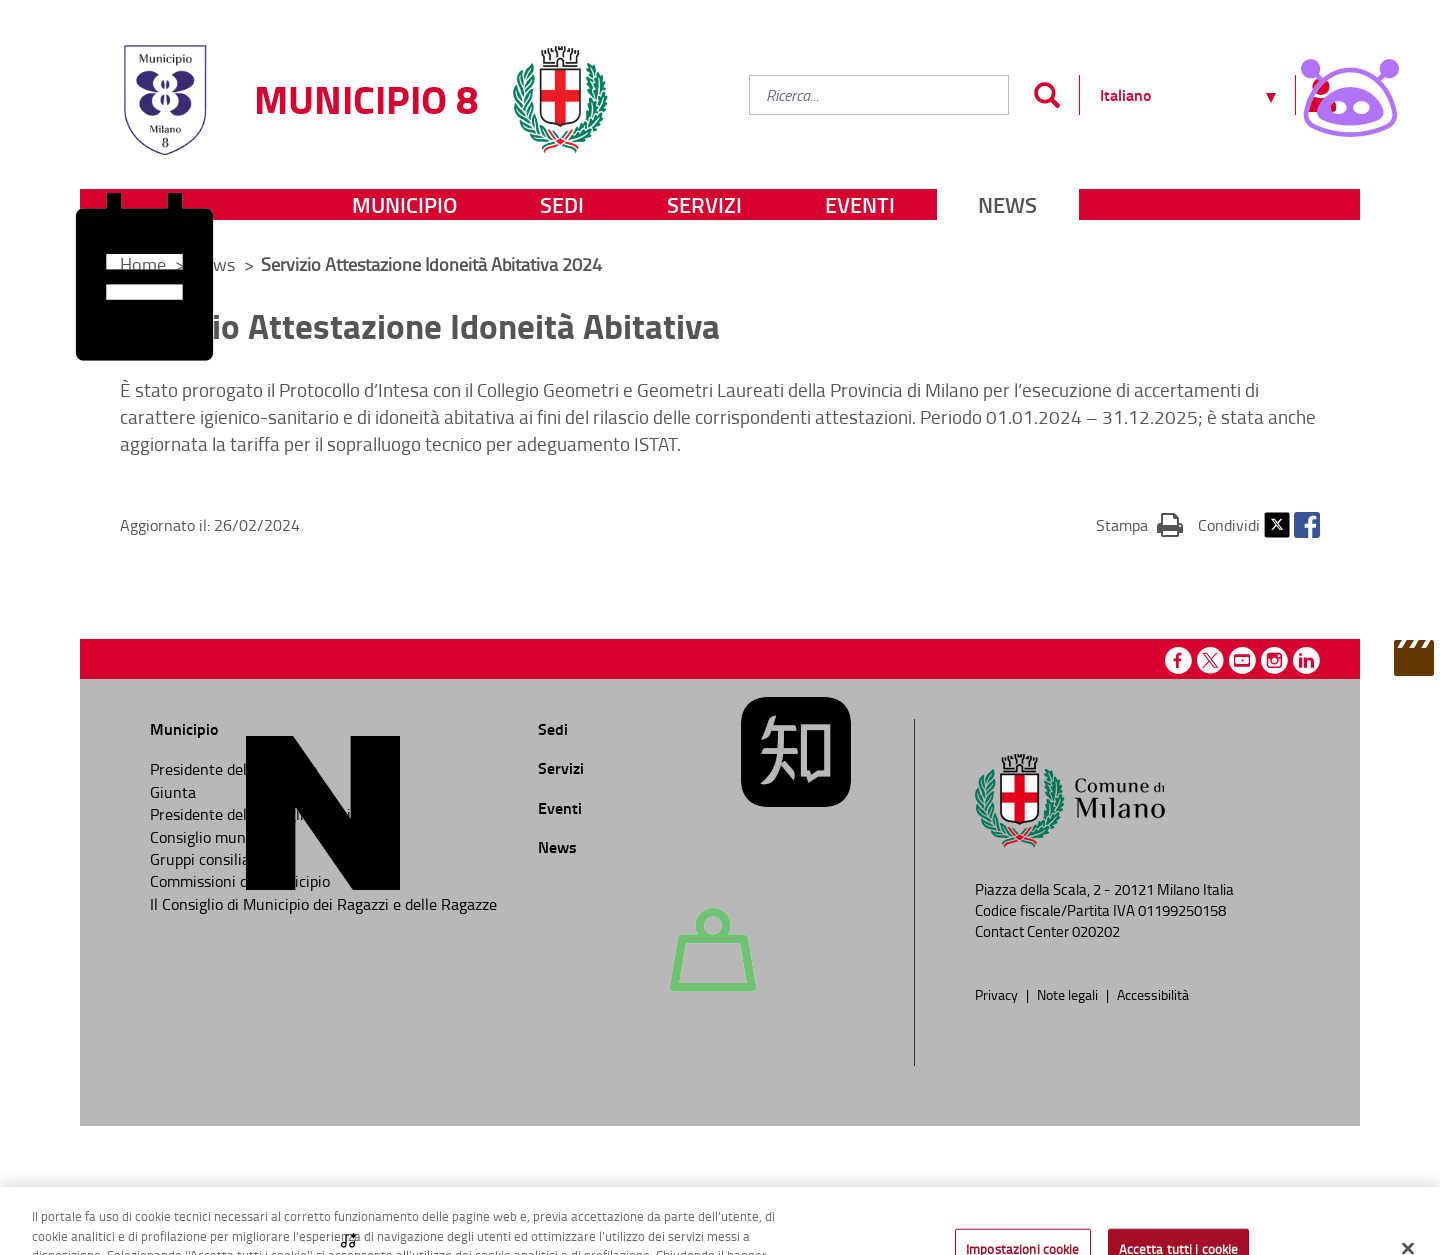 This screenshot has height=1255, width=1440. Describe the element at coordinates (349, 1241) in the screenshot. I see `access AI-powered music features` at that location.